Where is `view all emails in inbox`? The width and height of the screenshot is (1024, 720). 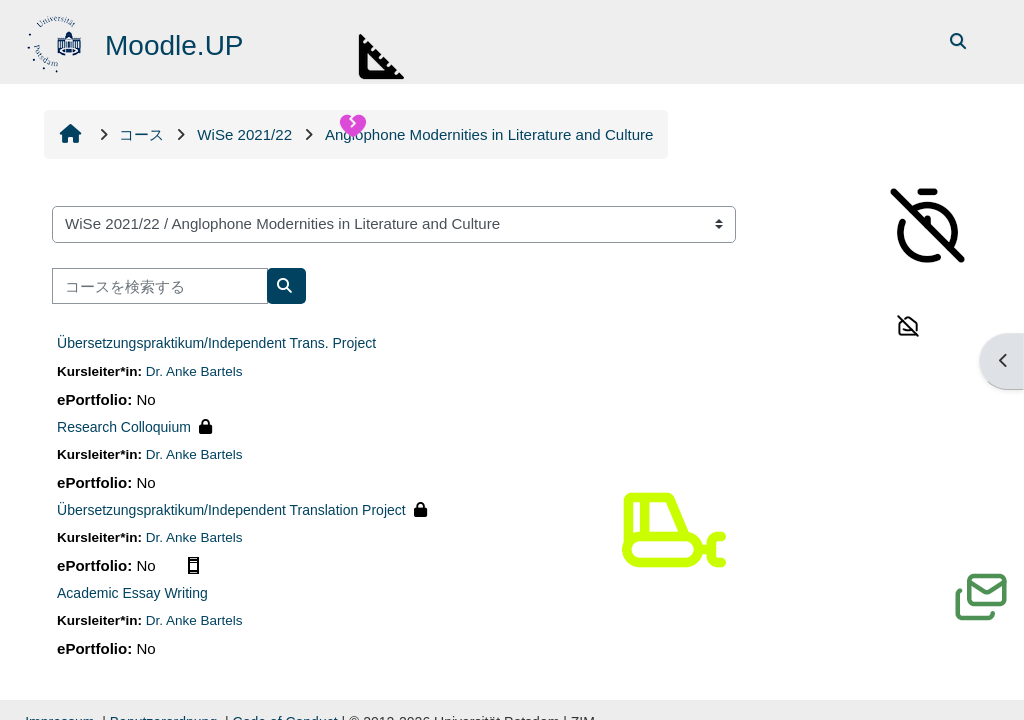 view all emails in inbox is located at coordinates (981, 597).